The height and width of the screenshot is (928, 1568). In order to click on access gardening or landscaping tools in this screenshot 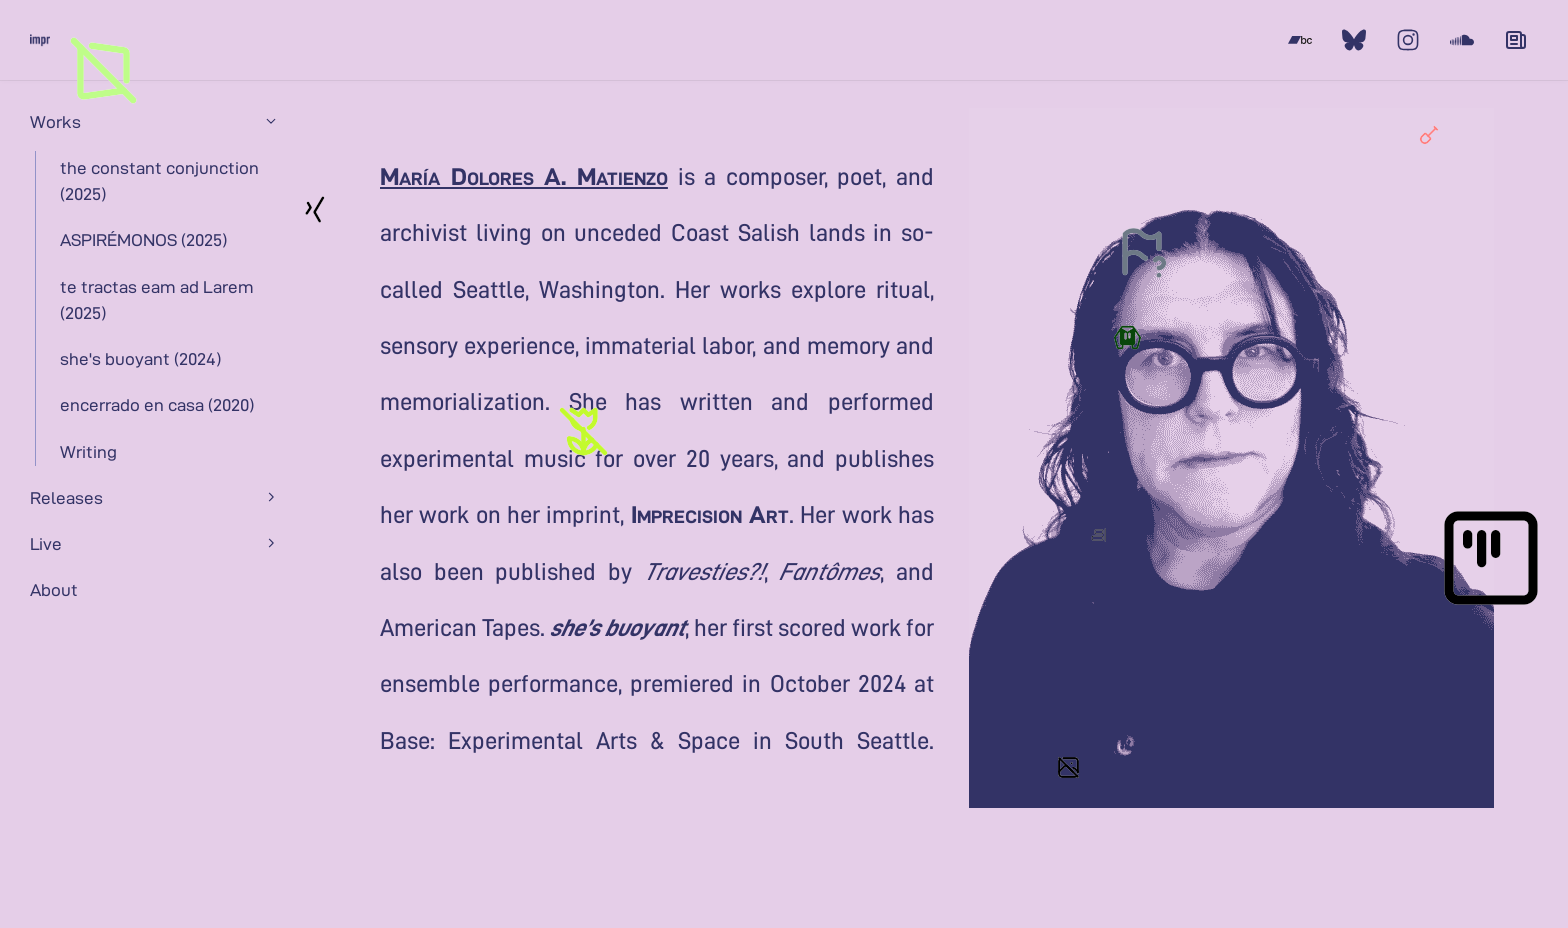, I will do `click(1429, 134)`.